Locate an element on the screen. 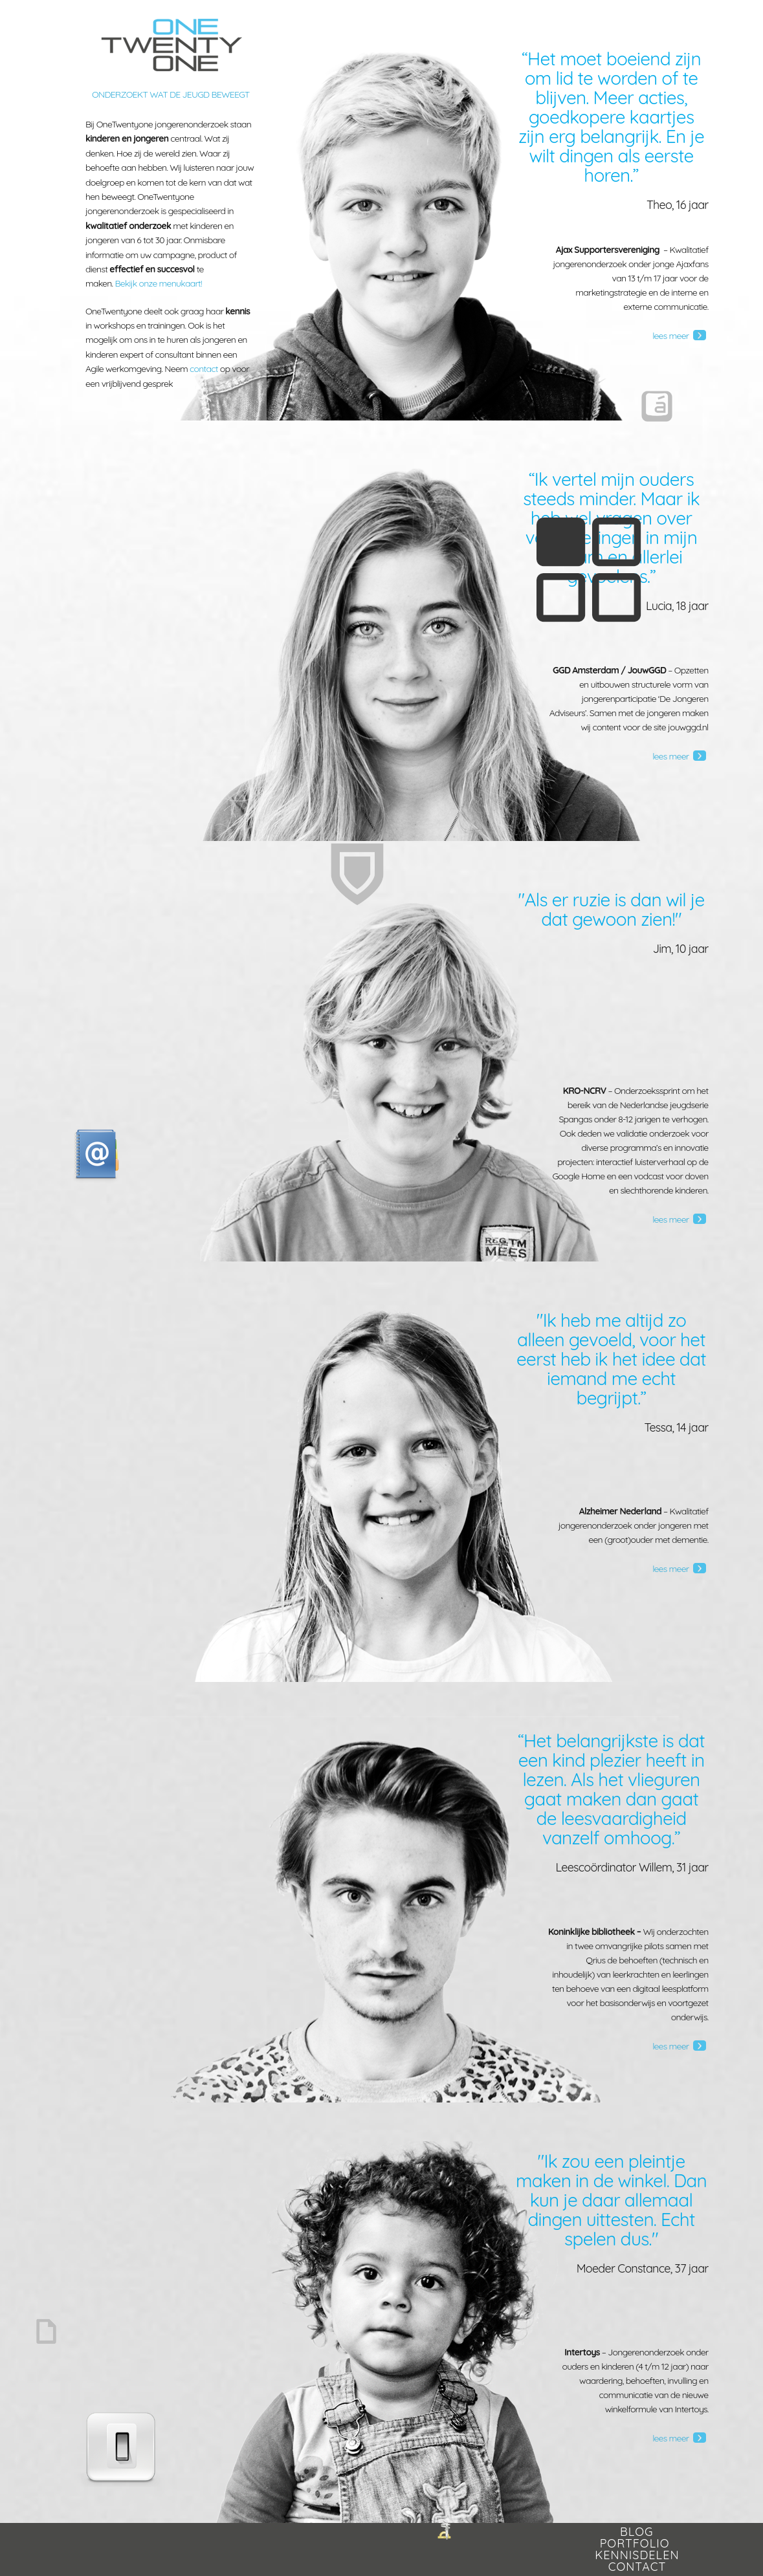  open the documents folder is located at coordinates (46, 2330).